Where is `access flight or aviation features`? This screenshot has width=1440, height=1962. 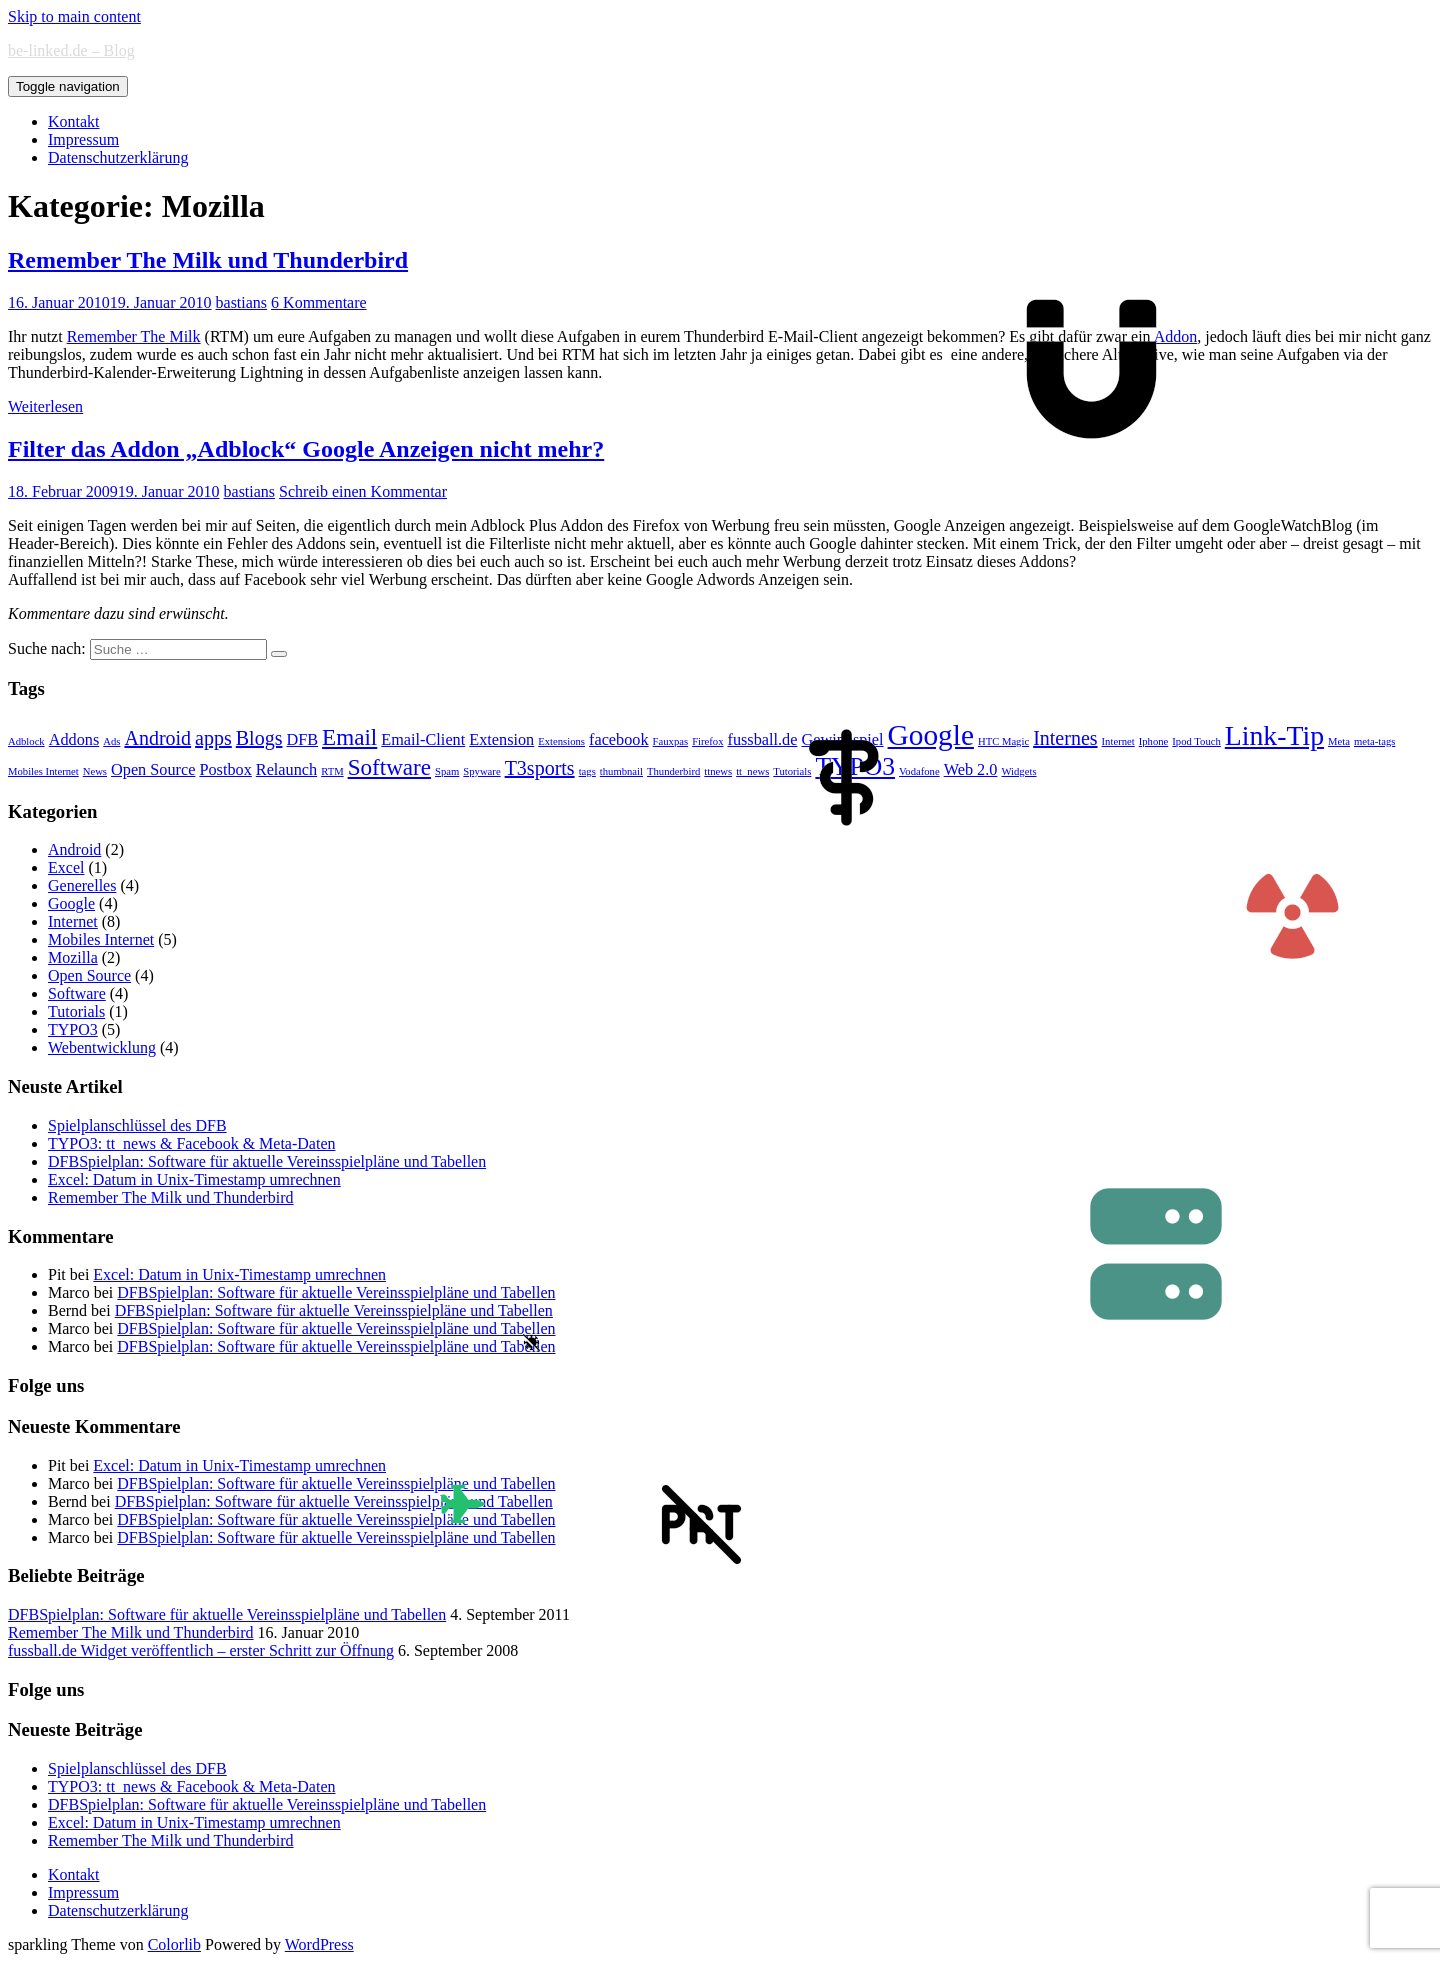
access flight or aviation features is located at coordinates (463, 1504).